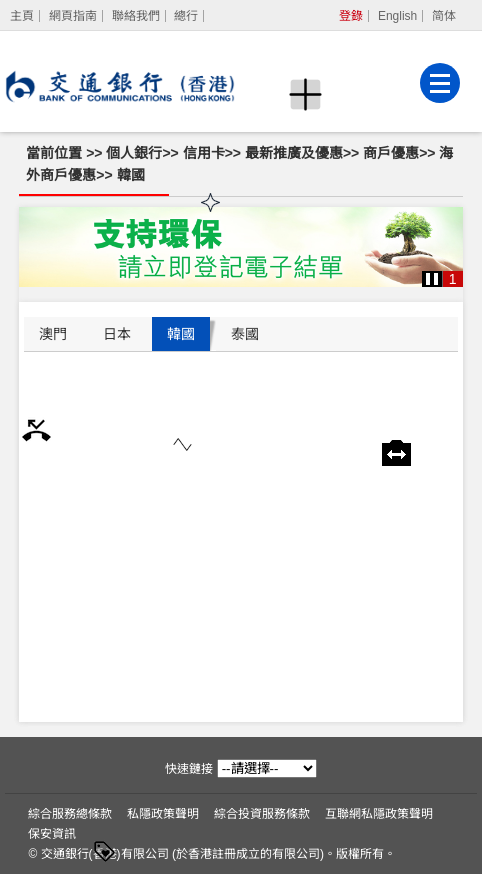 The height and width of the screenshot is (874, 482). Describe the element at coordinates (305, 94) in the screenshot. I see `add a new item` at that location.